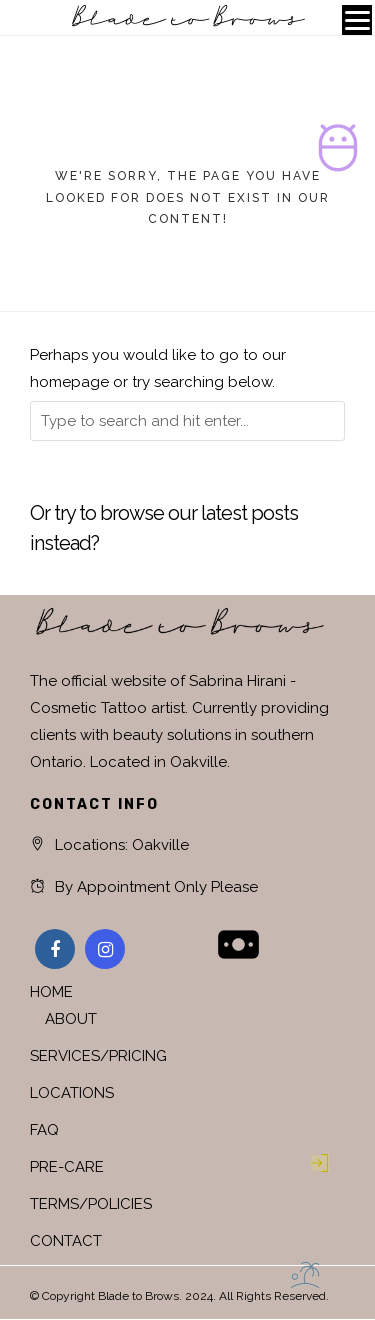  What do you see at coordinates (305, 1275) in the screenshot?
I see `indicates vacation or travel mode` at bounding box center [305, 1275].